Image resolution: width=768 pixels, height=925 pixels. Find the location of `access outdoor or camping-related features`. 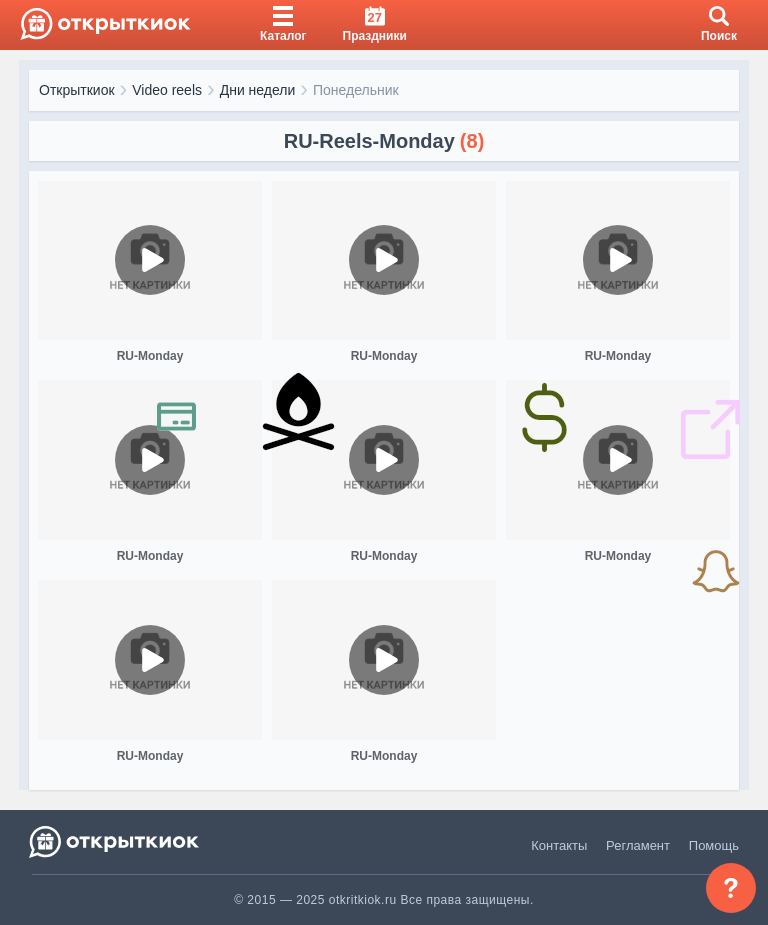

access outdoor or camping-related features is located at coordinates (298, 411).